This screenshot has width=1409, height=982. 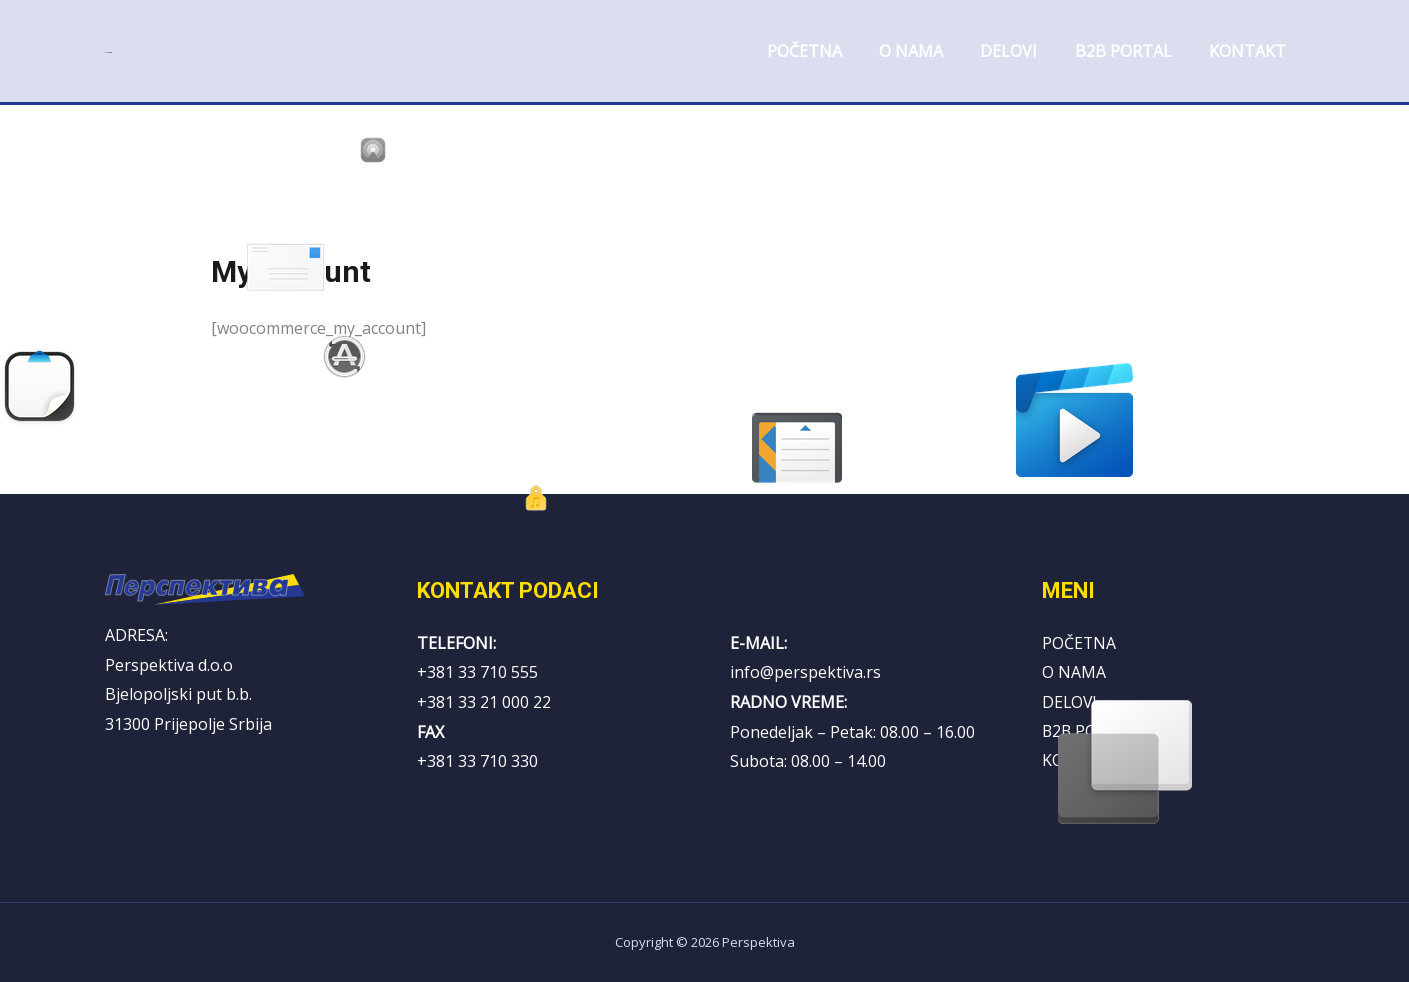 I want to click on open tasks or to-do list app, so click(x=39, y=386).